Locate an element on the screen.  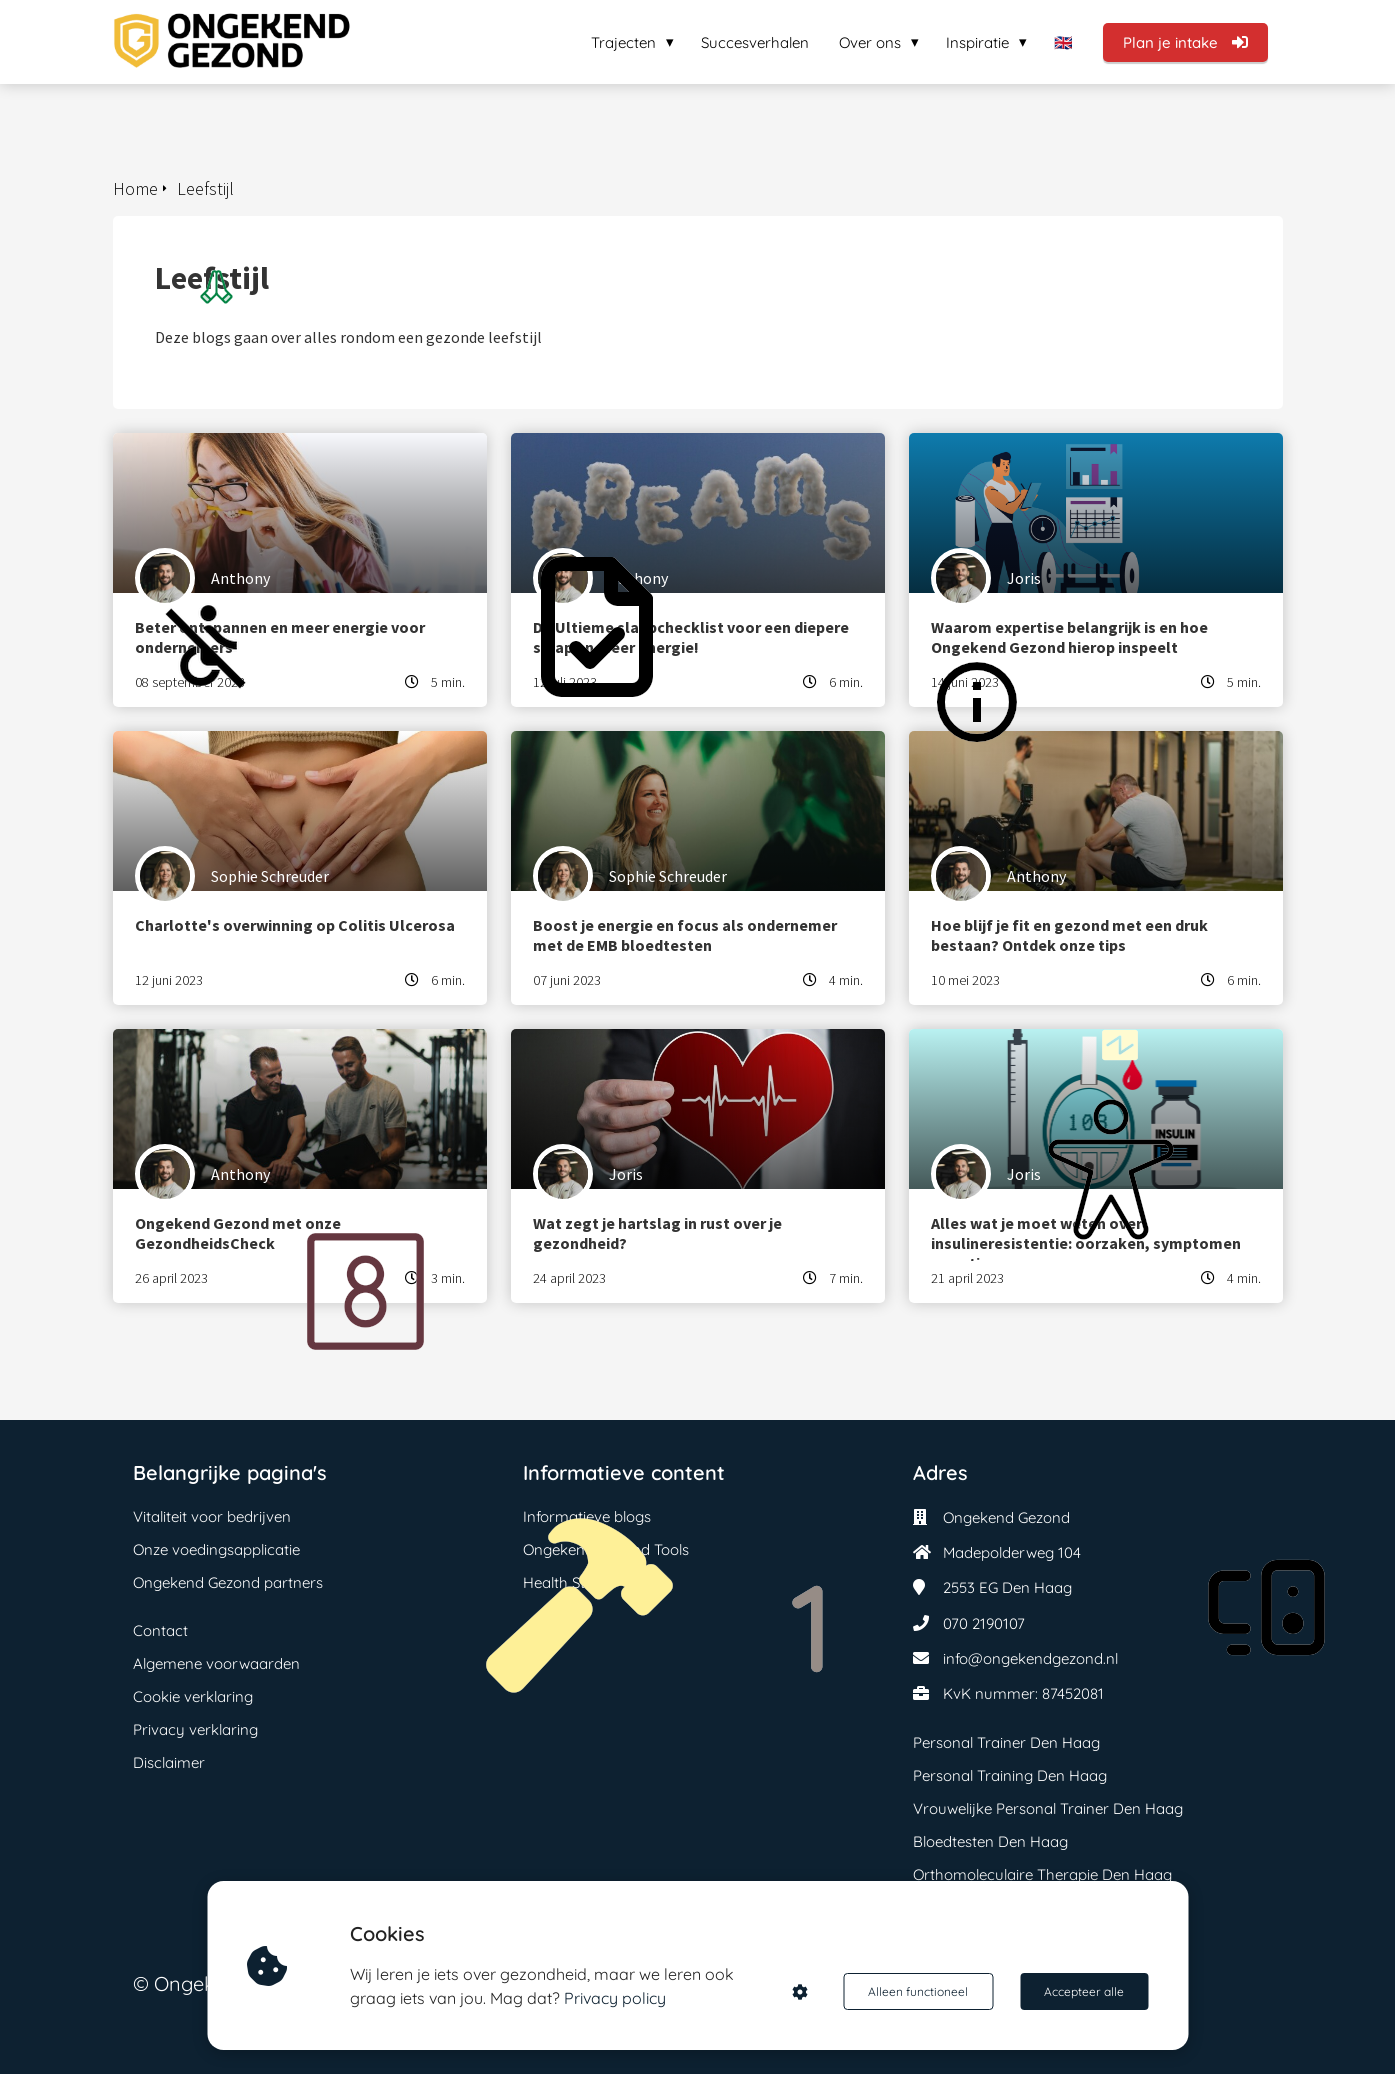
access prayer or meditation features is located at coordinates (216, 287).